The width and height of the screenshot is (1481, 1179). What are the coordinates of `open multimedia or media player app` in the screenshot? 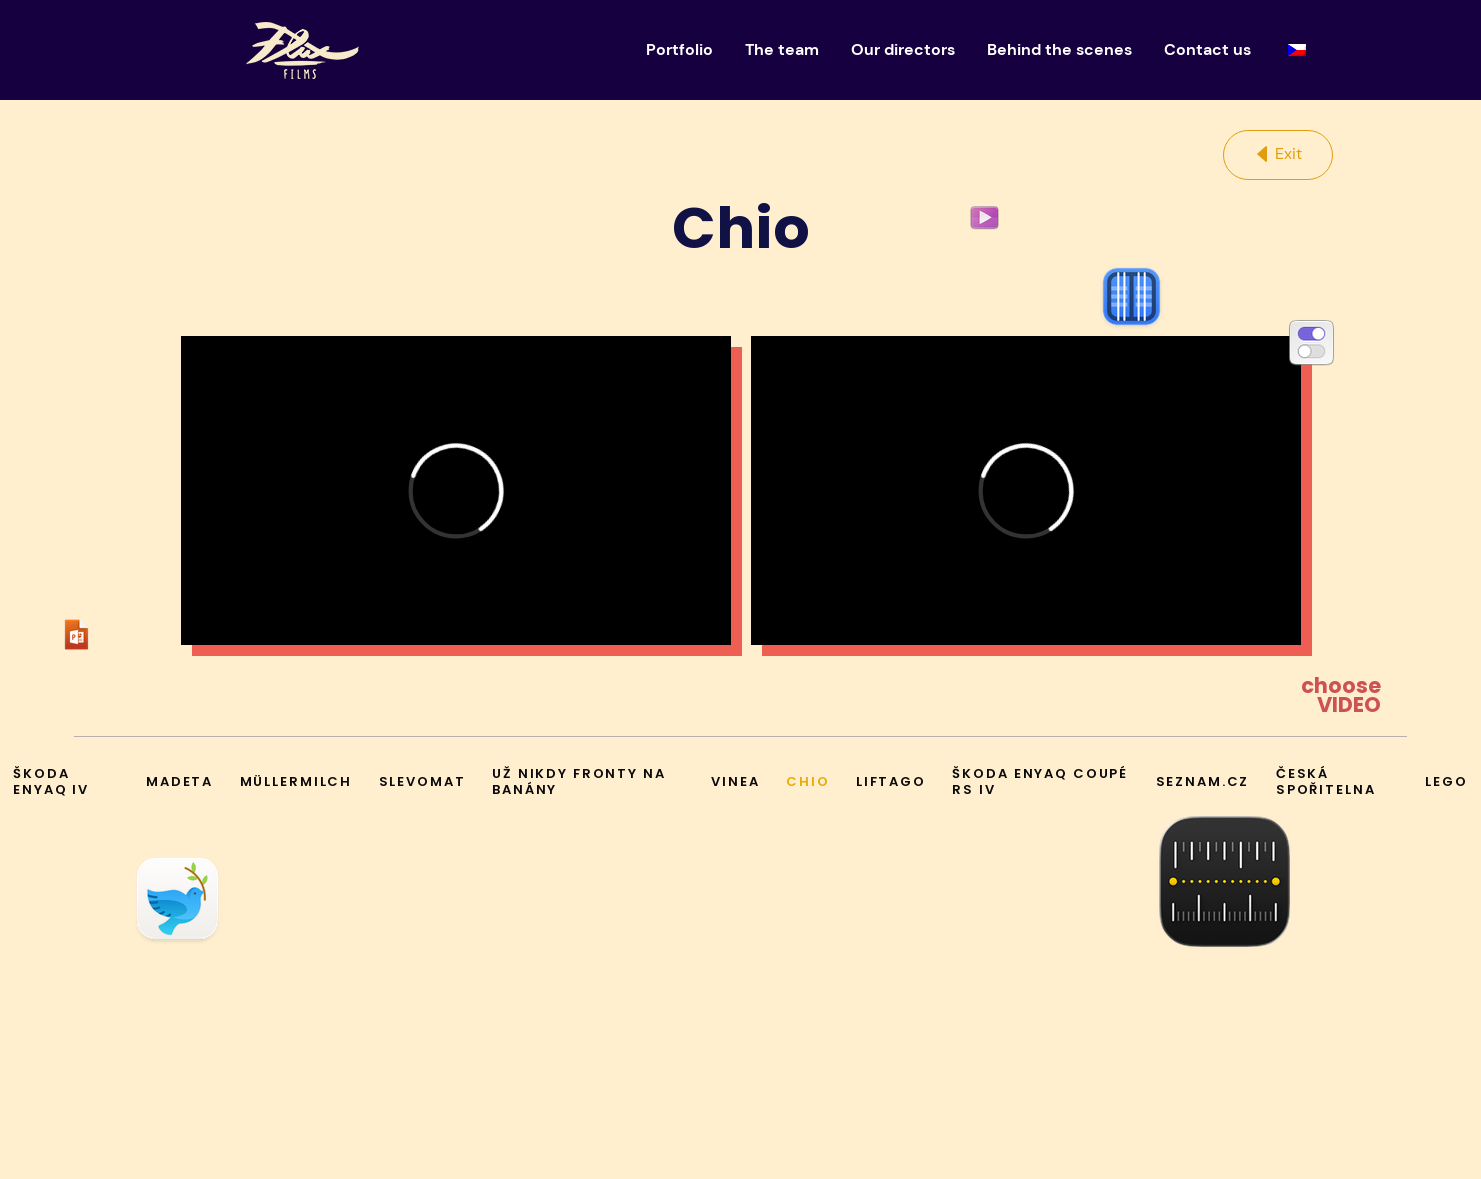 It's located at (984, 217).